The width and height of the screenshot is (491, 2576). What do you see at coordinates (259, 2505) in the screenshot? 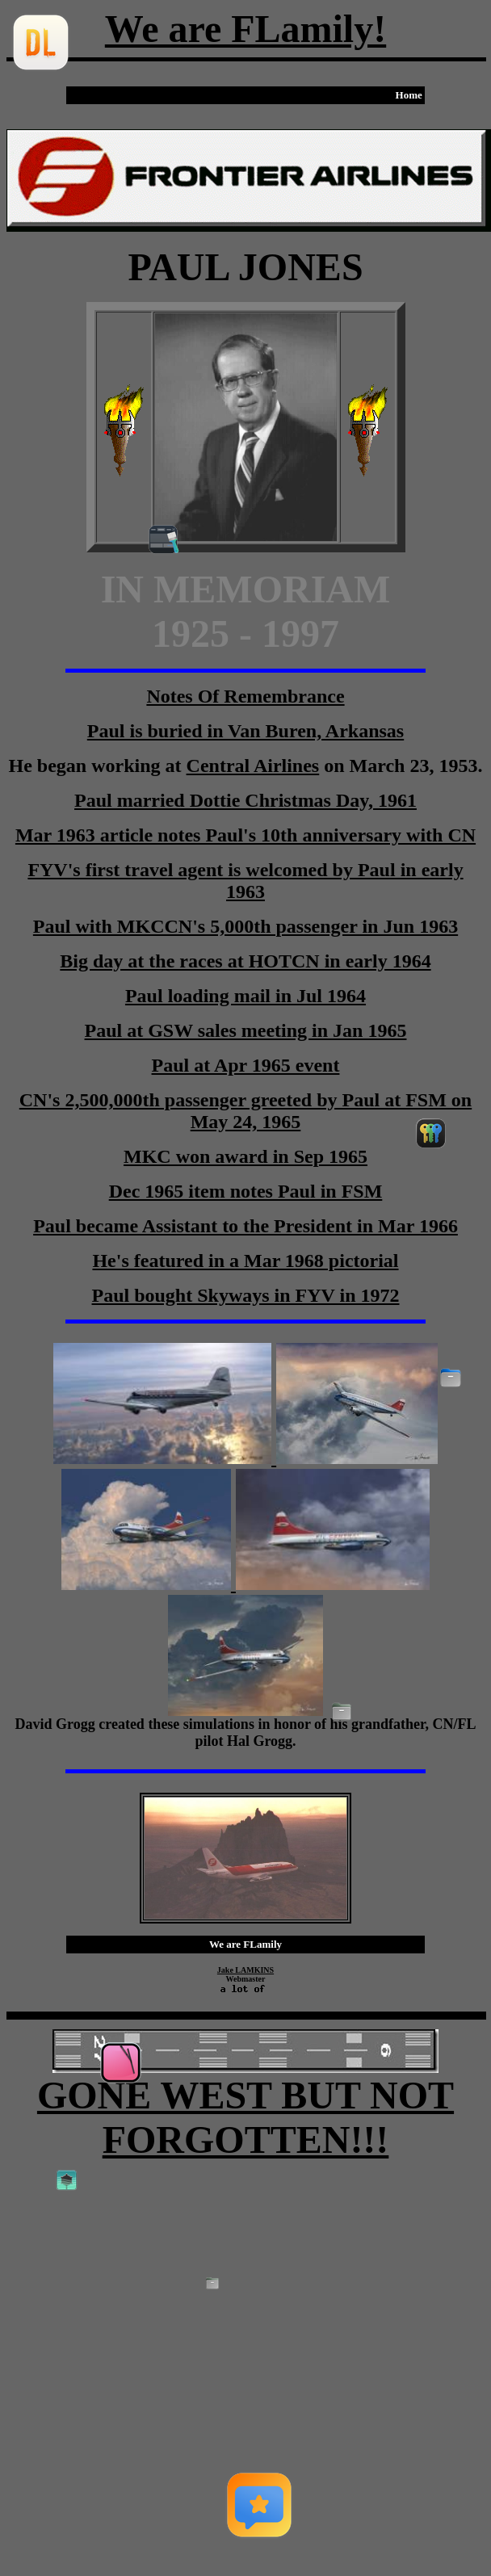
I see `open flare messaging app` at bounding box center [259, 2505].